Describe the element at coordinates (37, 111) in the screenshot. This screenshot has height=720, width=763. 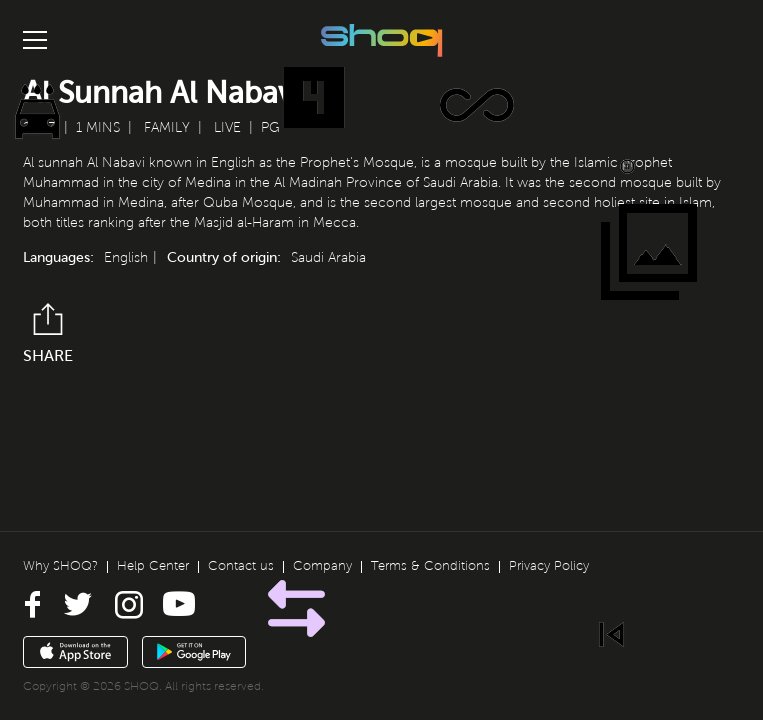
I see `find nearby car wash locations` at that location.